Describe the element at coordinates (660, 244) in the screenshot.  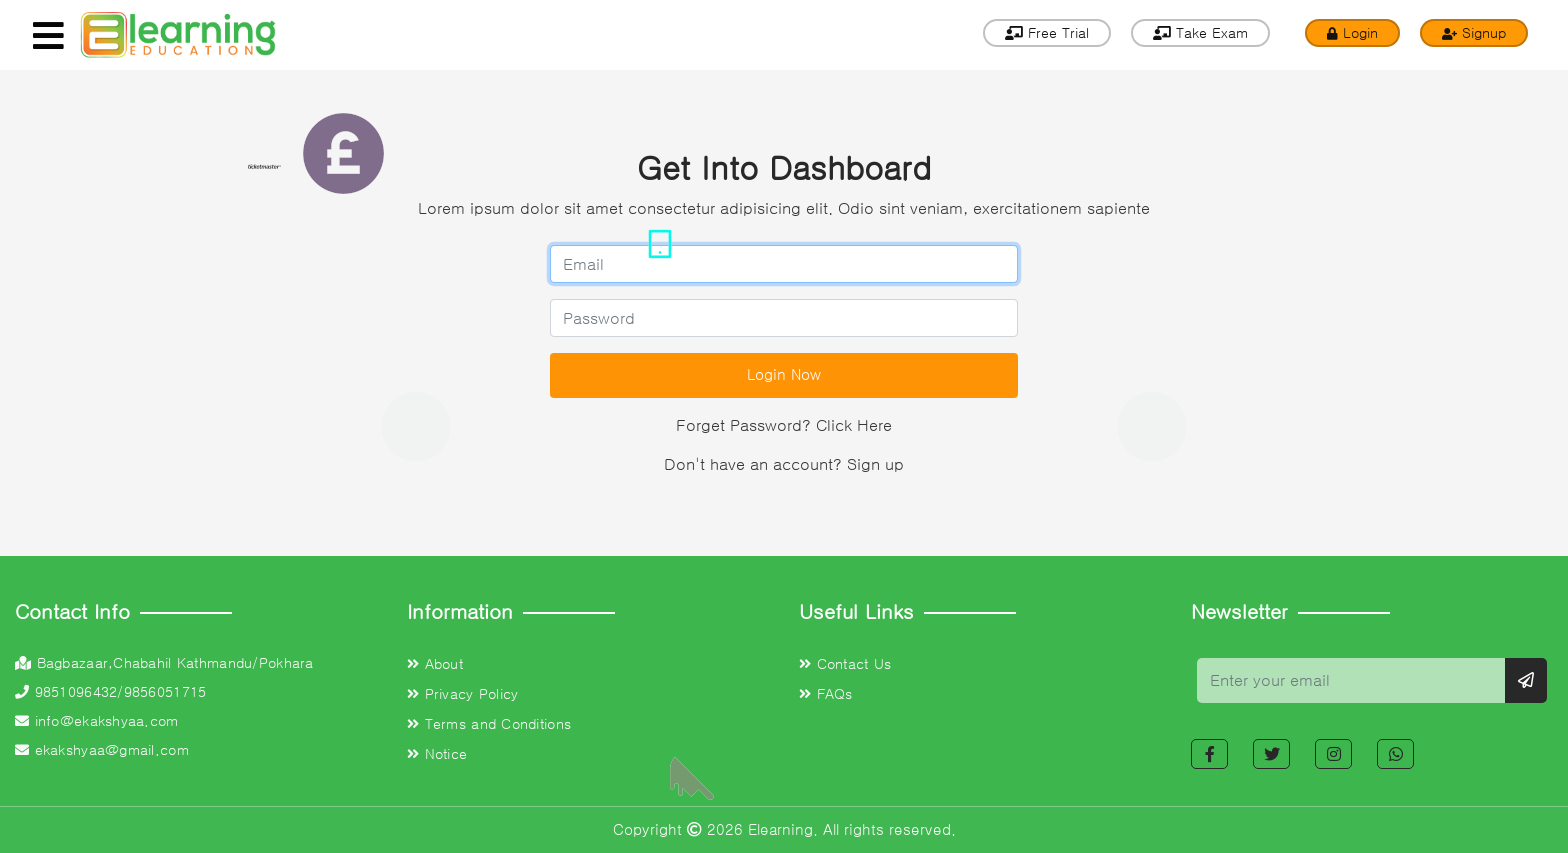
I see `switch to tablet view` at that location.